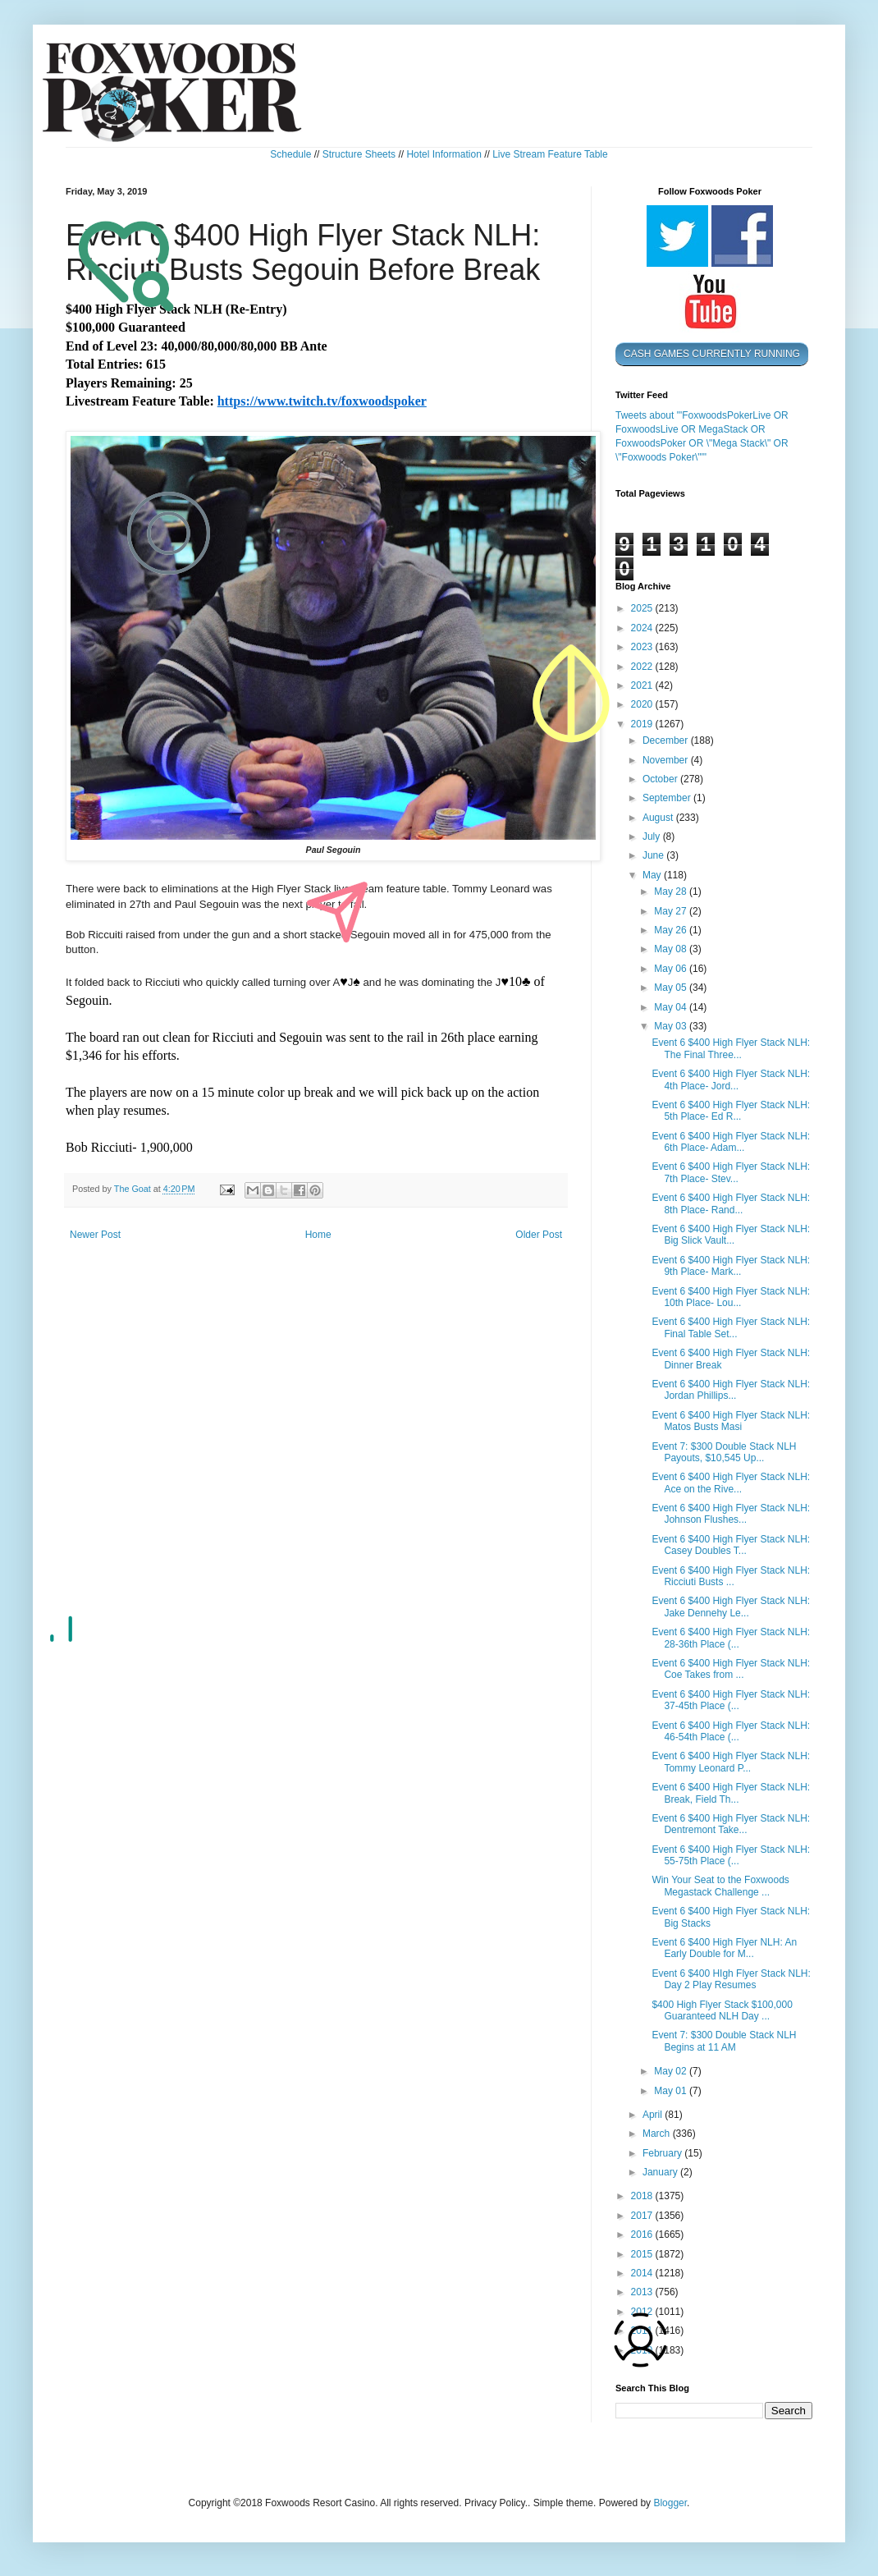  I want to click on send a message, so click(340, 909).